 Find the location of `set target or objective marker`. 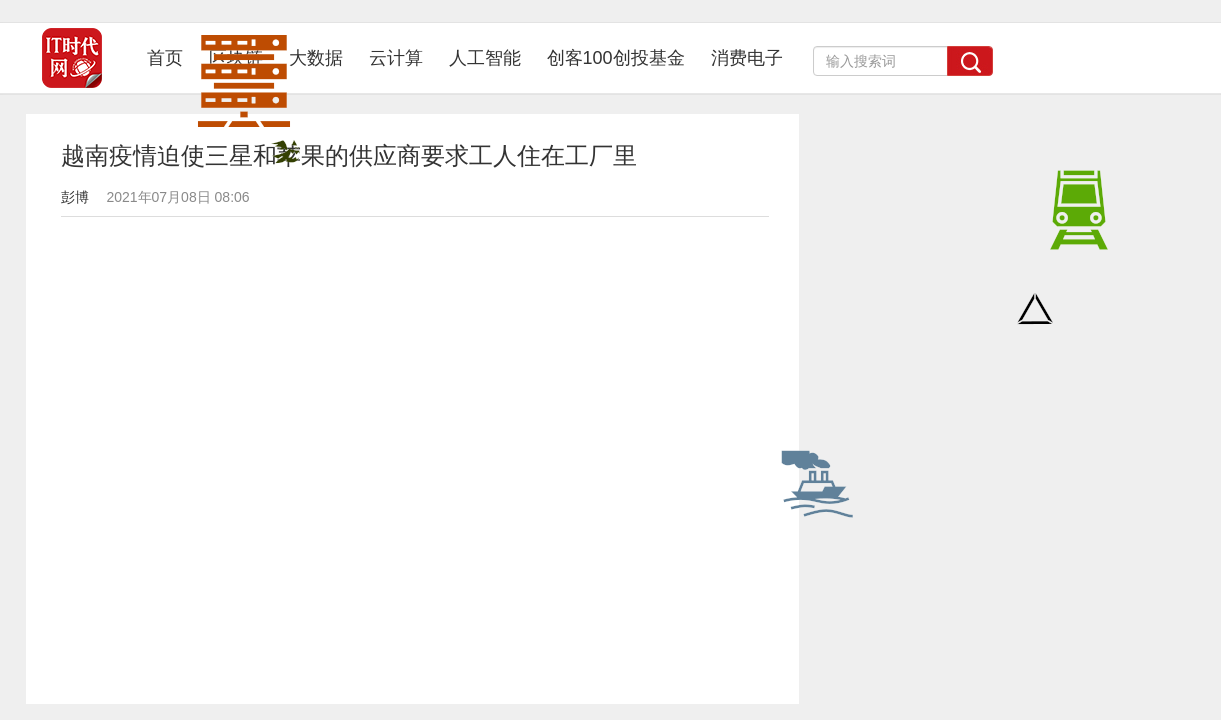

set target or objective marker is located at coordinates (1035, 308).